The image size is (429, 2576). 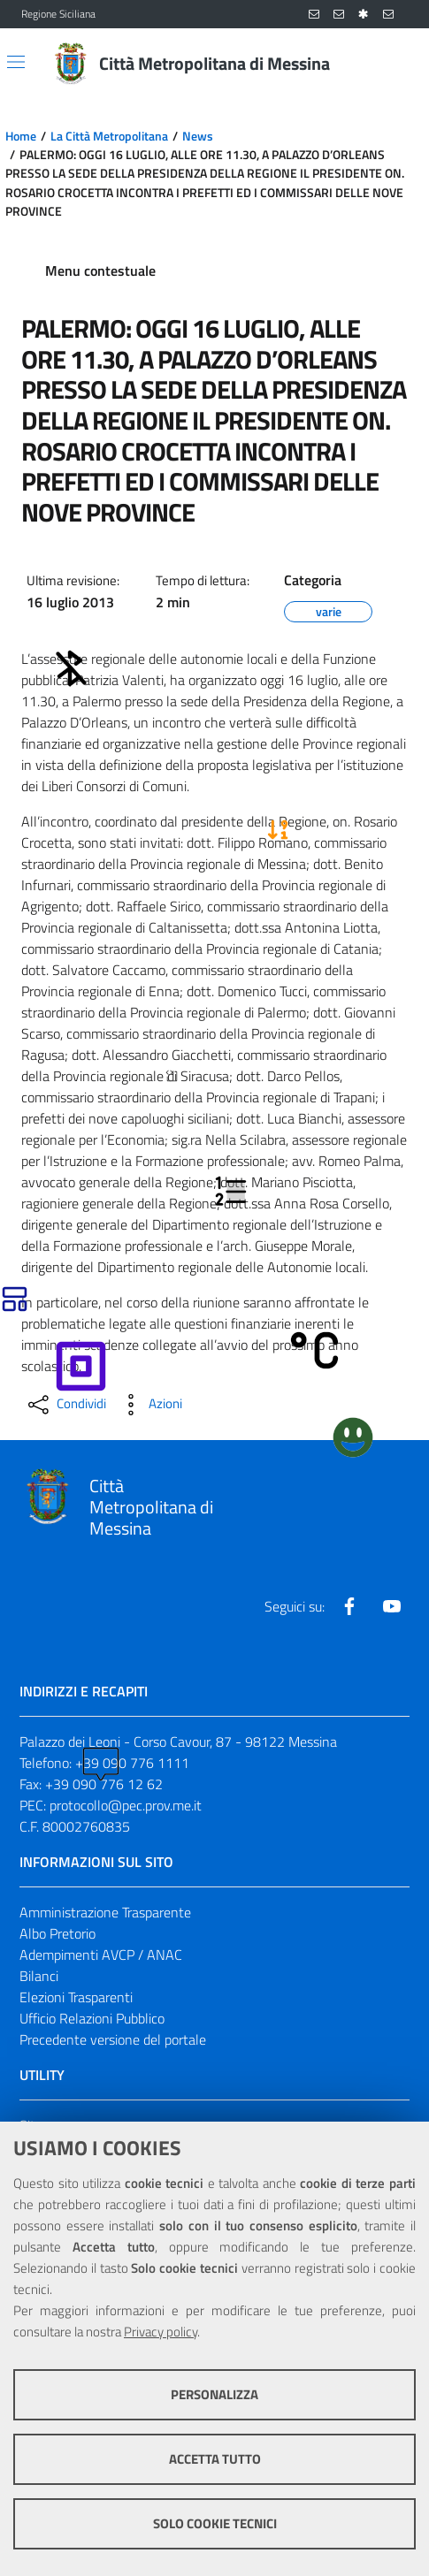 I want to click on insert a code block, so click(x=172, y=1076).